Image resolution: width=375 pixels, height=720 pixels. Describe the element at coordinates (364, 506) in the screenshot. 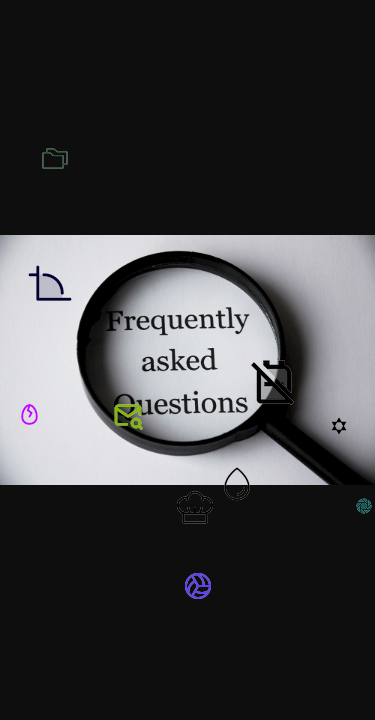

I see `adjust camera aperture settings` at that location.